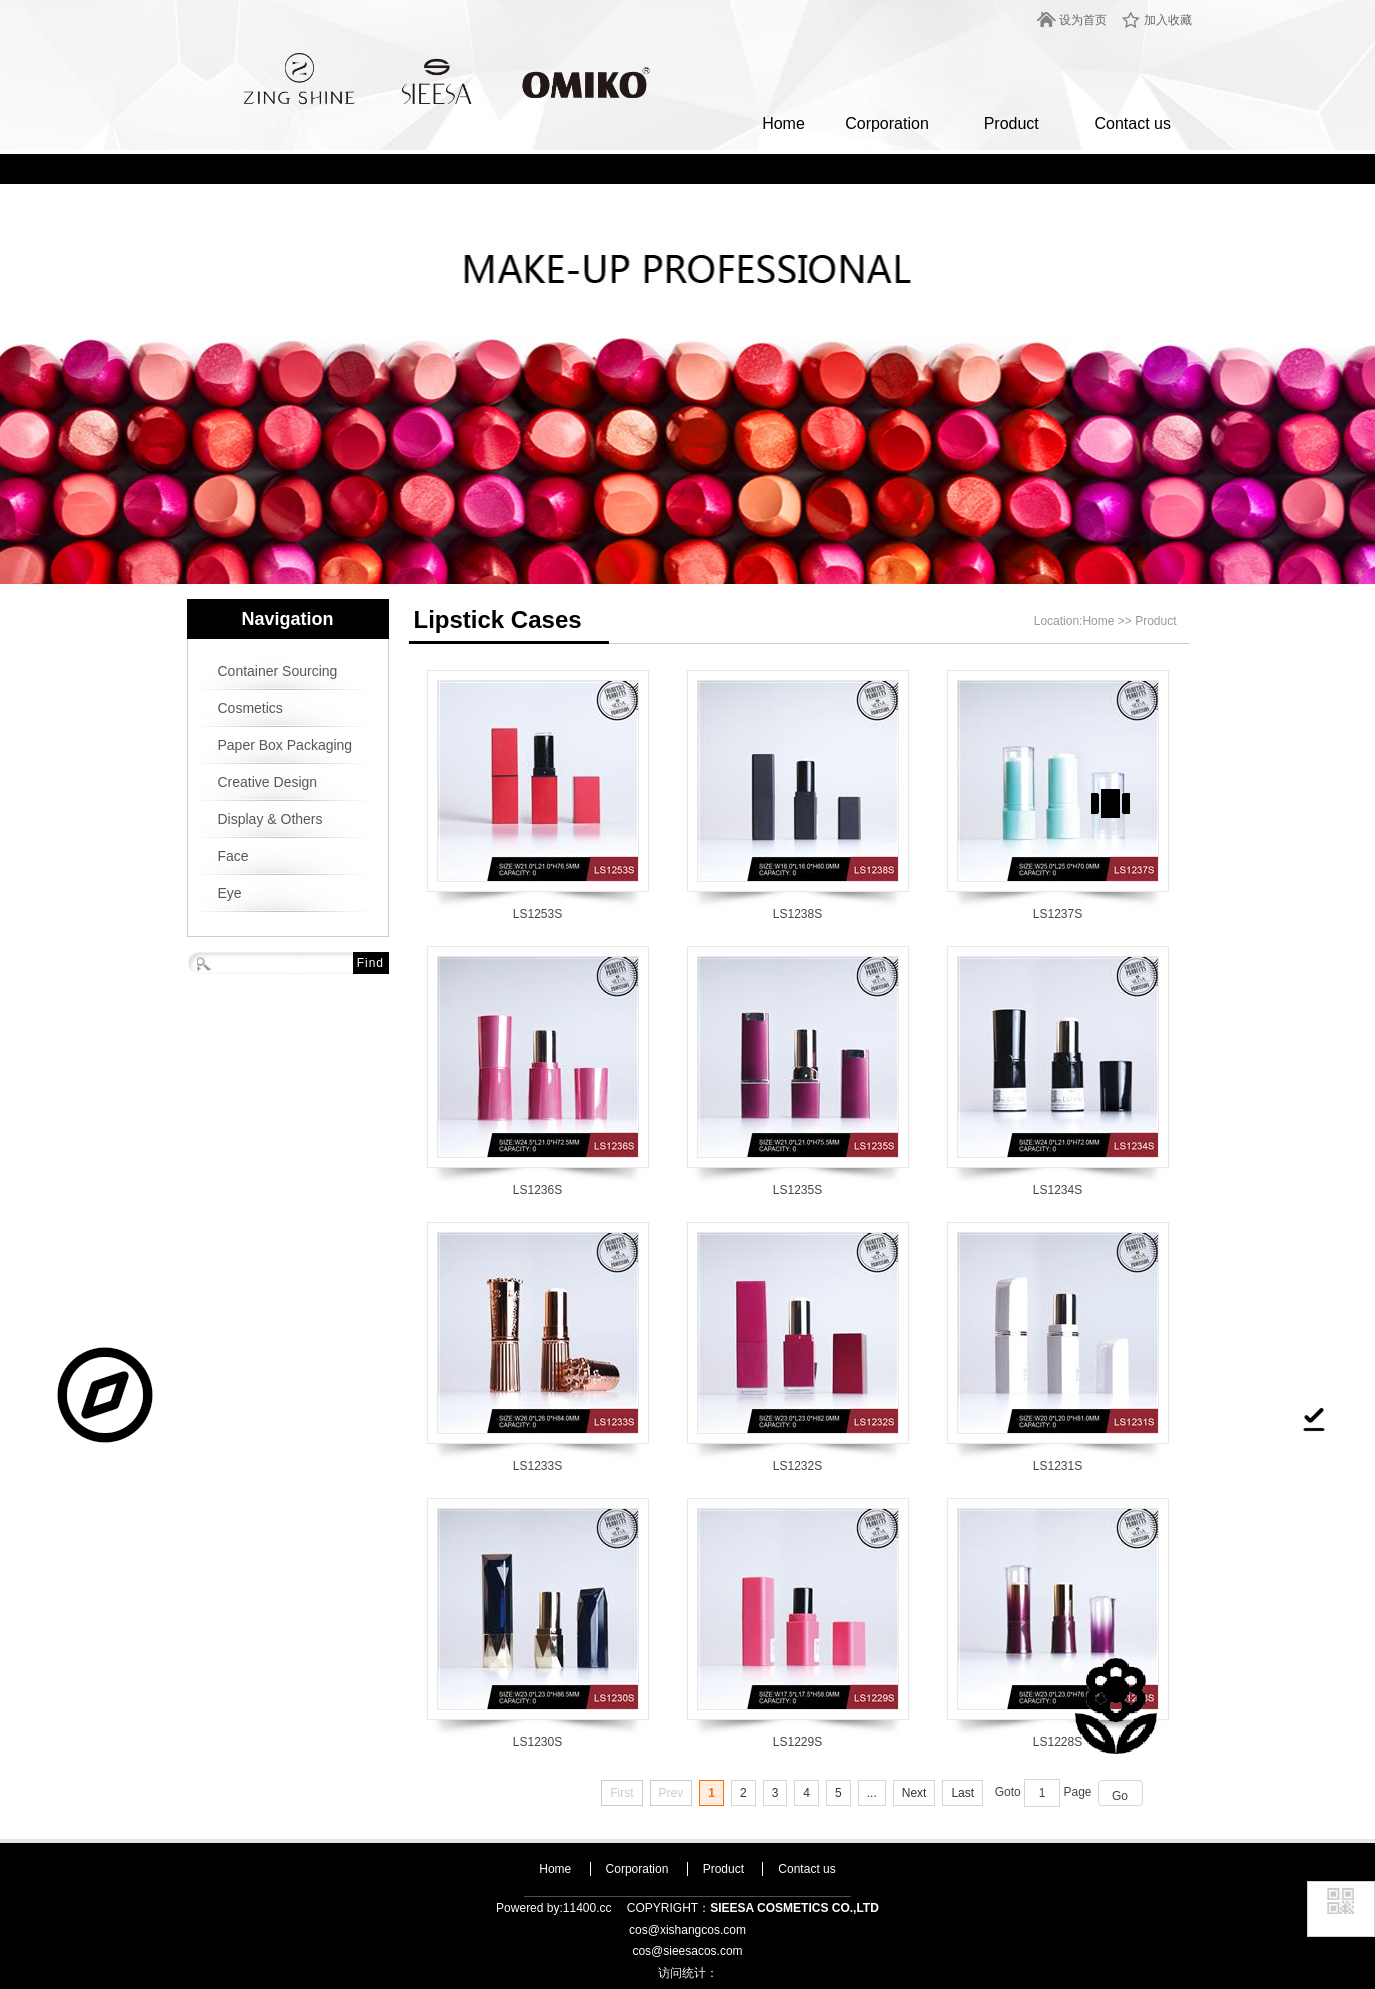  I want to click on open safari browser, so click(105, 1395).